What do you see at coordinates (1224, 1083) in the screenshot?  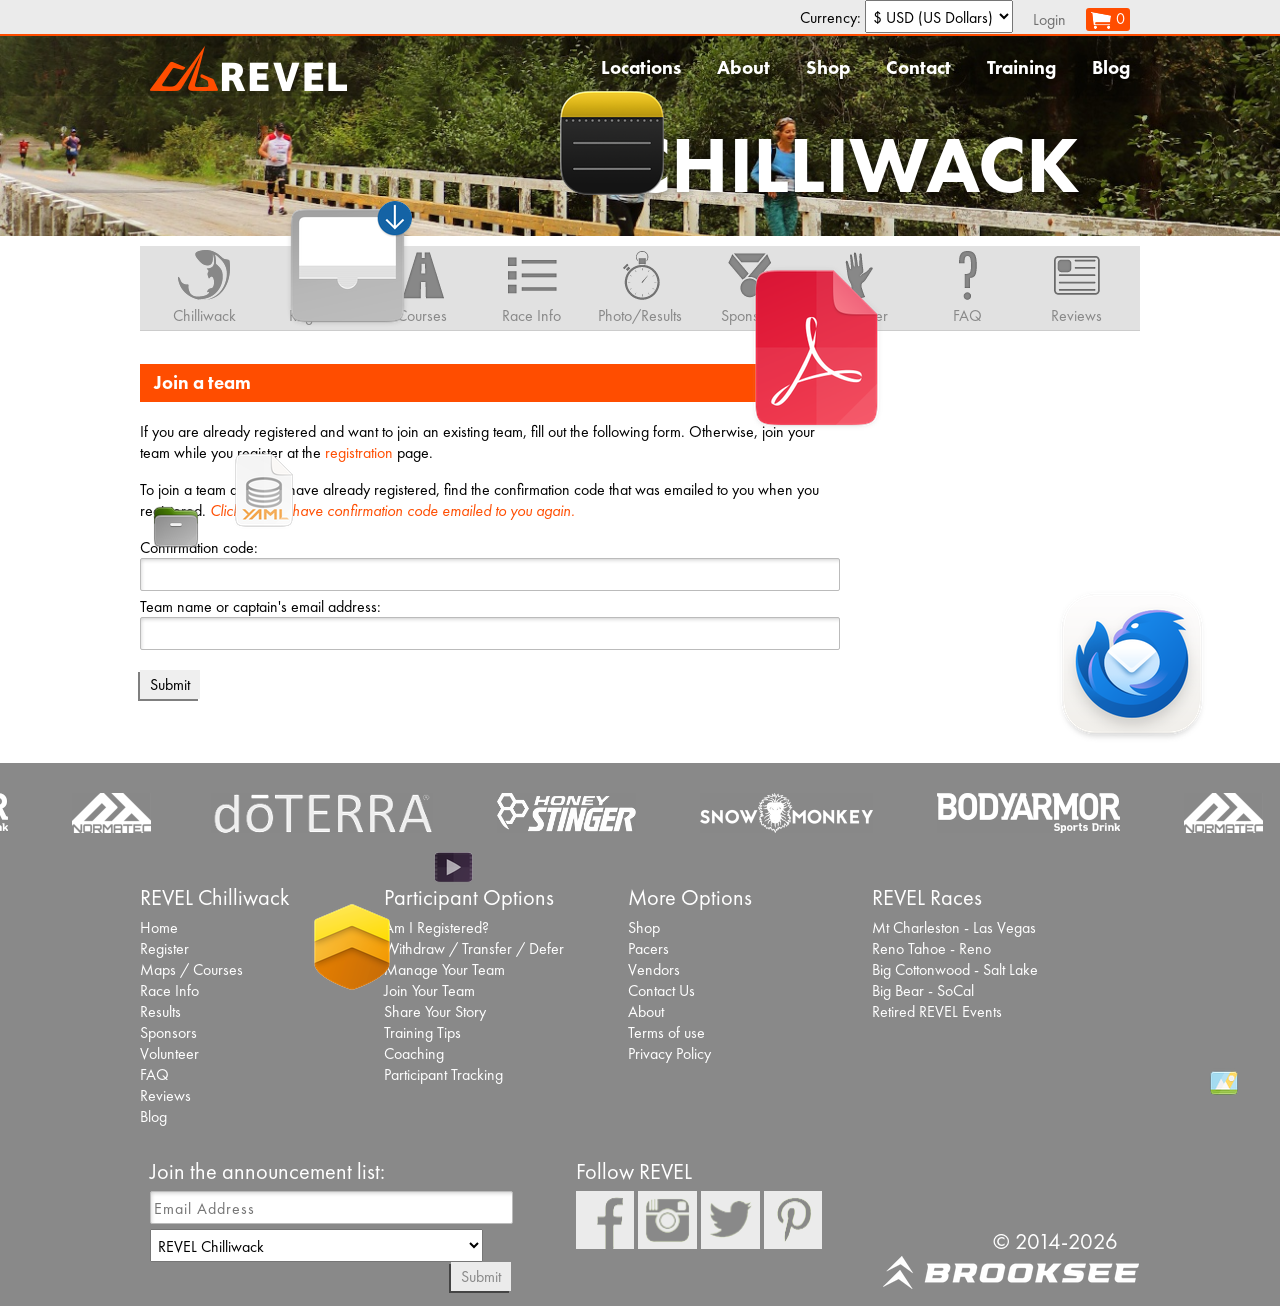 I see `open graphics or image editing applications` at bounding box center [1224, 1083].